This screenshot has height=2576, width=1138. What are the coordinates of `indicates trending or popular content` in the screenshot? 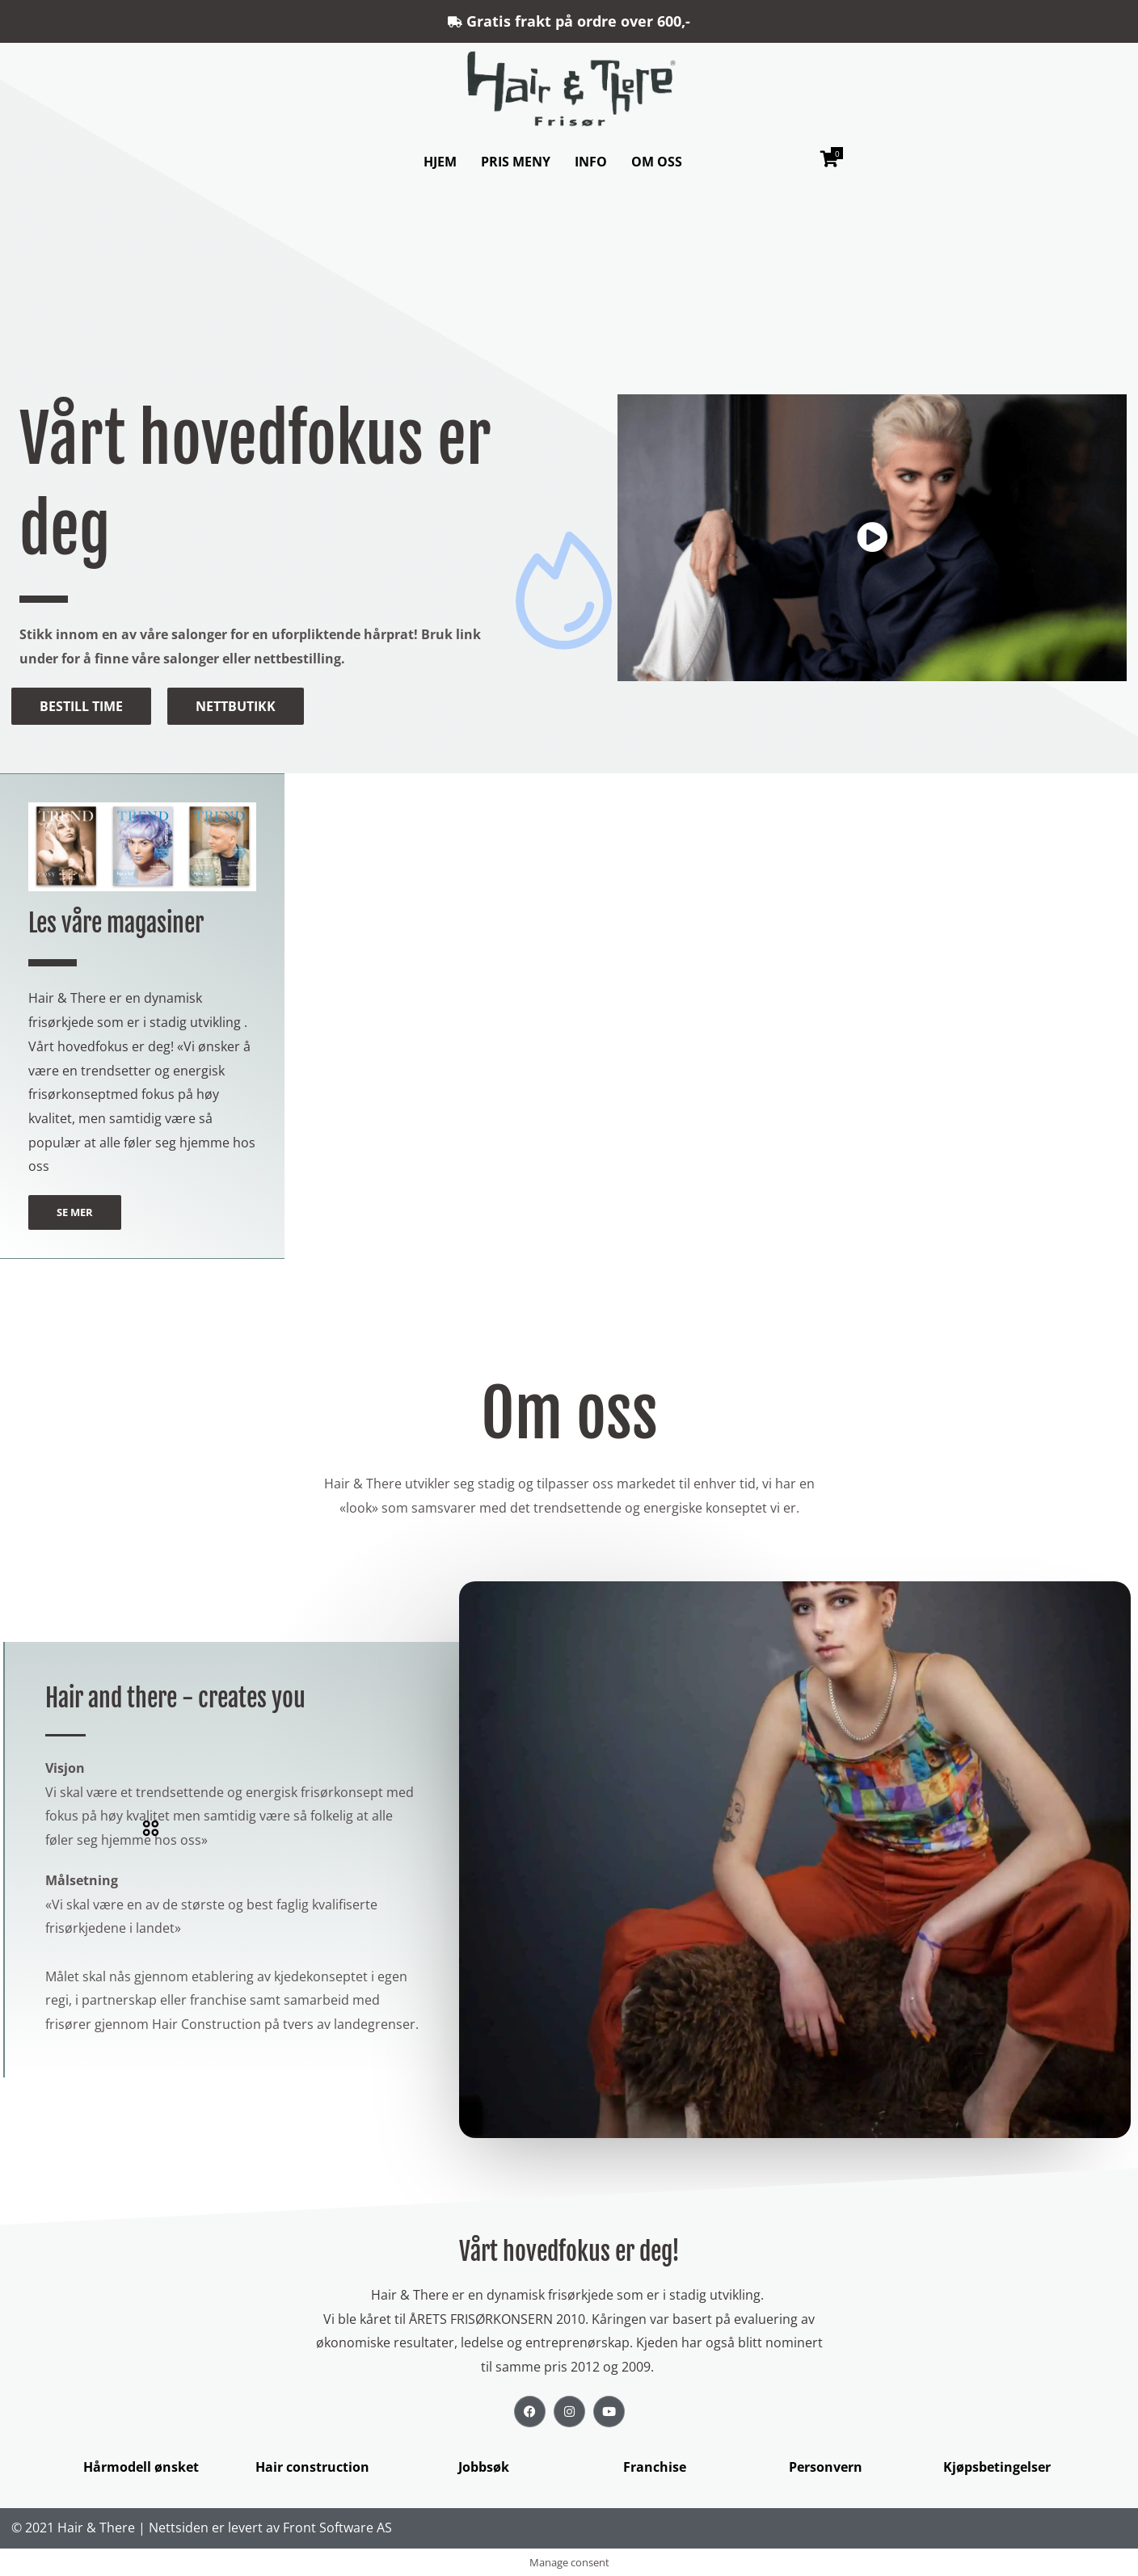 It's located at (563, 592).